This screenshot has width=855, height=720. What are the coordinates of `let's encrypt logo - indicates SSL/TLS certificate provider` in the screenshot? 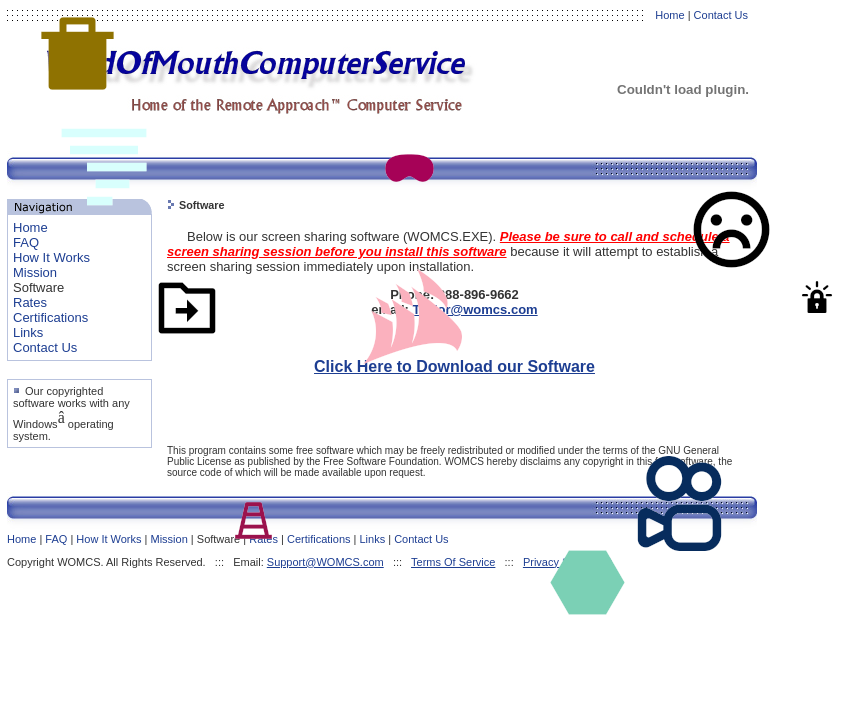 It's located at (817, 297).